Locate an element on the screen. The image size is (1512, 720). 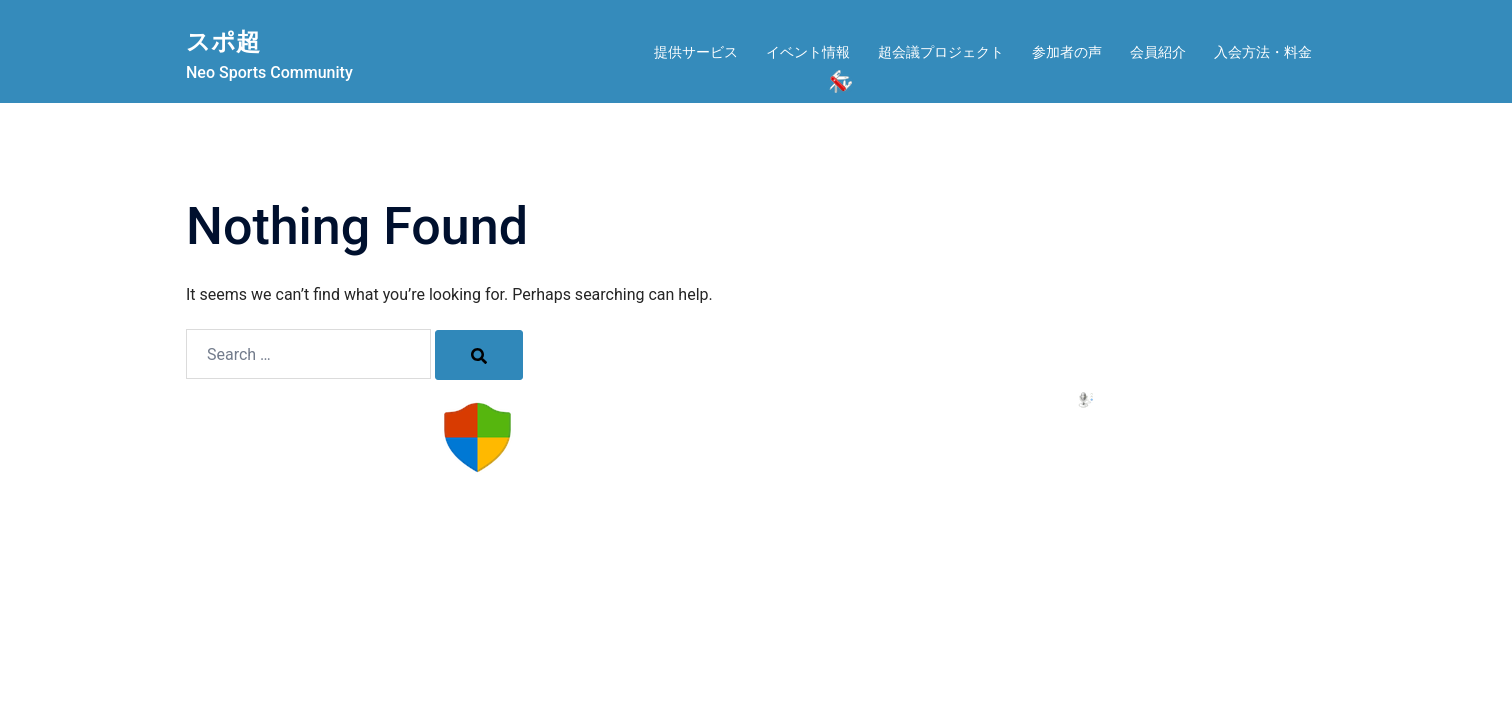
microphone input level is set to low is located at coordinates (1086, 400).